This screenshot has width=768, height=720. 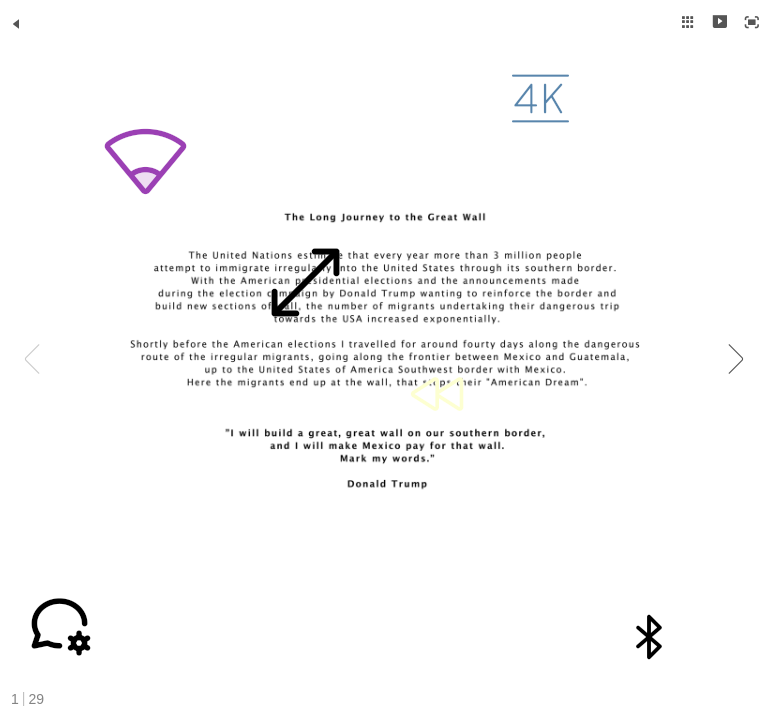 What do you see at coordinates (649, 637) in the screenshot?
I see `toggle bluetooth connectivity on or off` at bounding box center [649, 637].